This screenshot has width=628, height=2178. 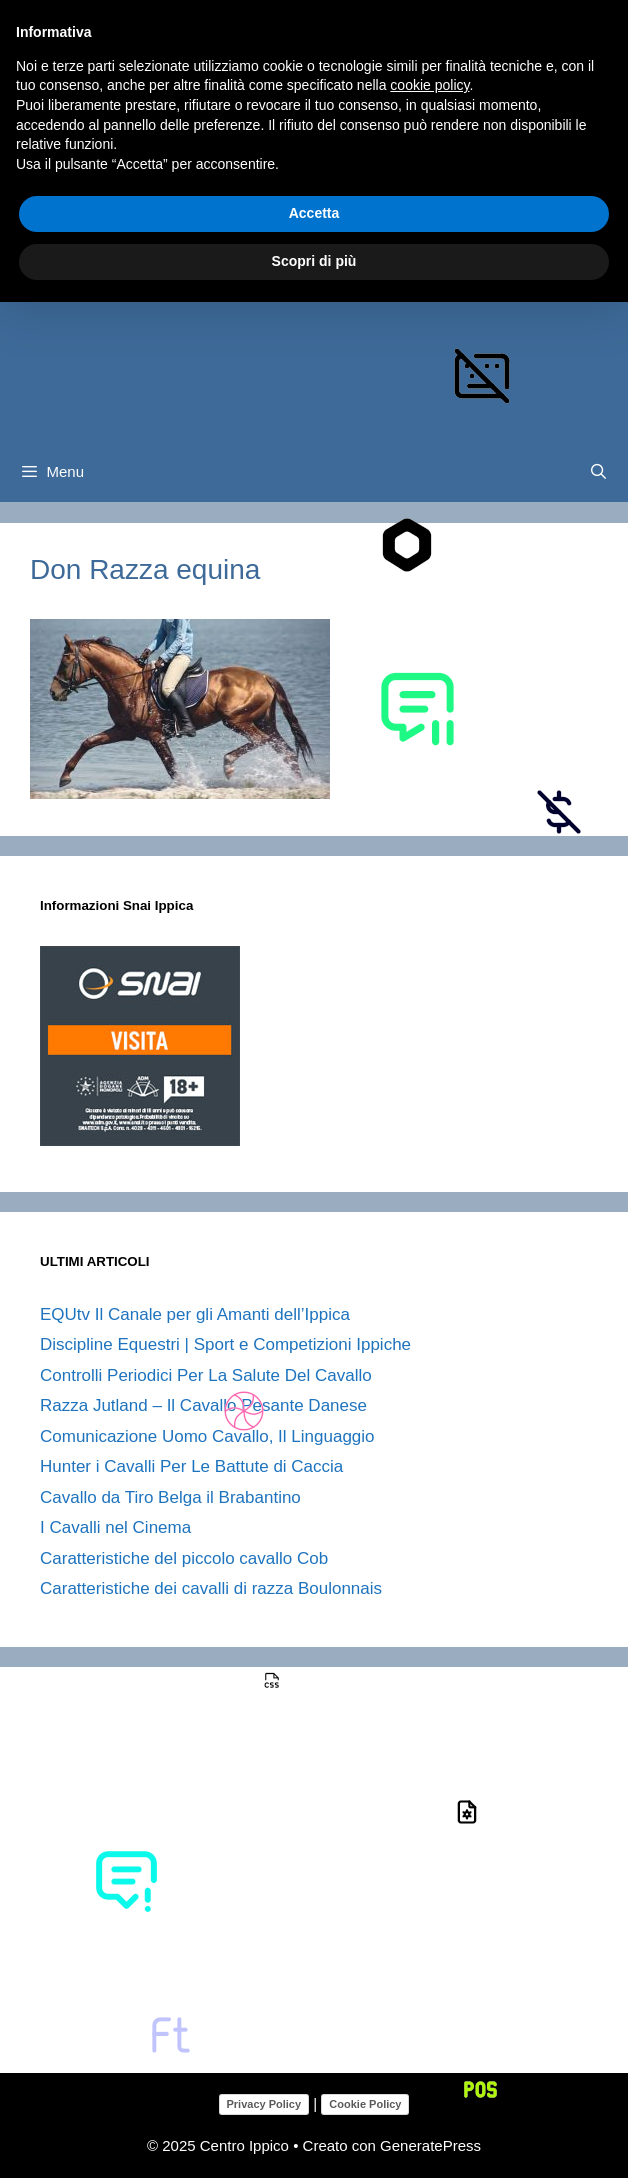 What do you see at coordinates (126, 1878) in the screenshot?
I see `message with urgent or important alert` at bounding box center [126, 1878].